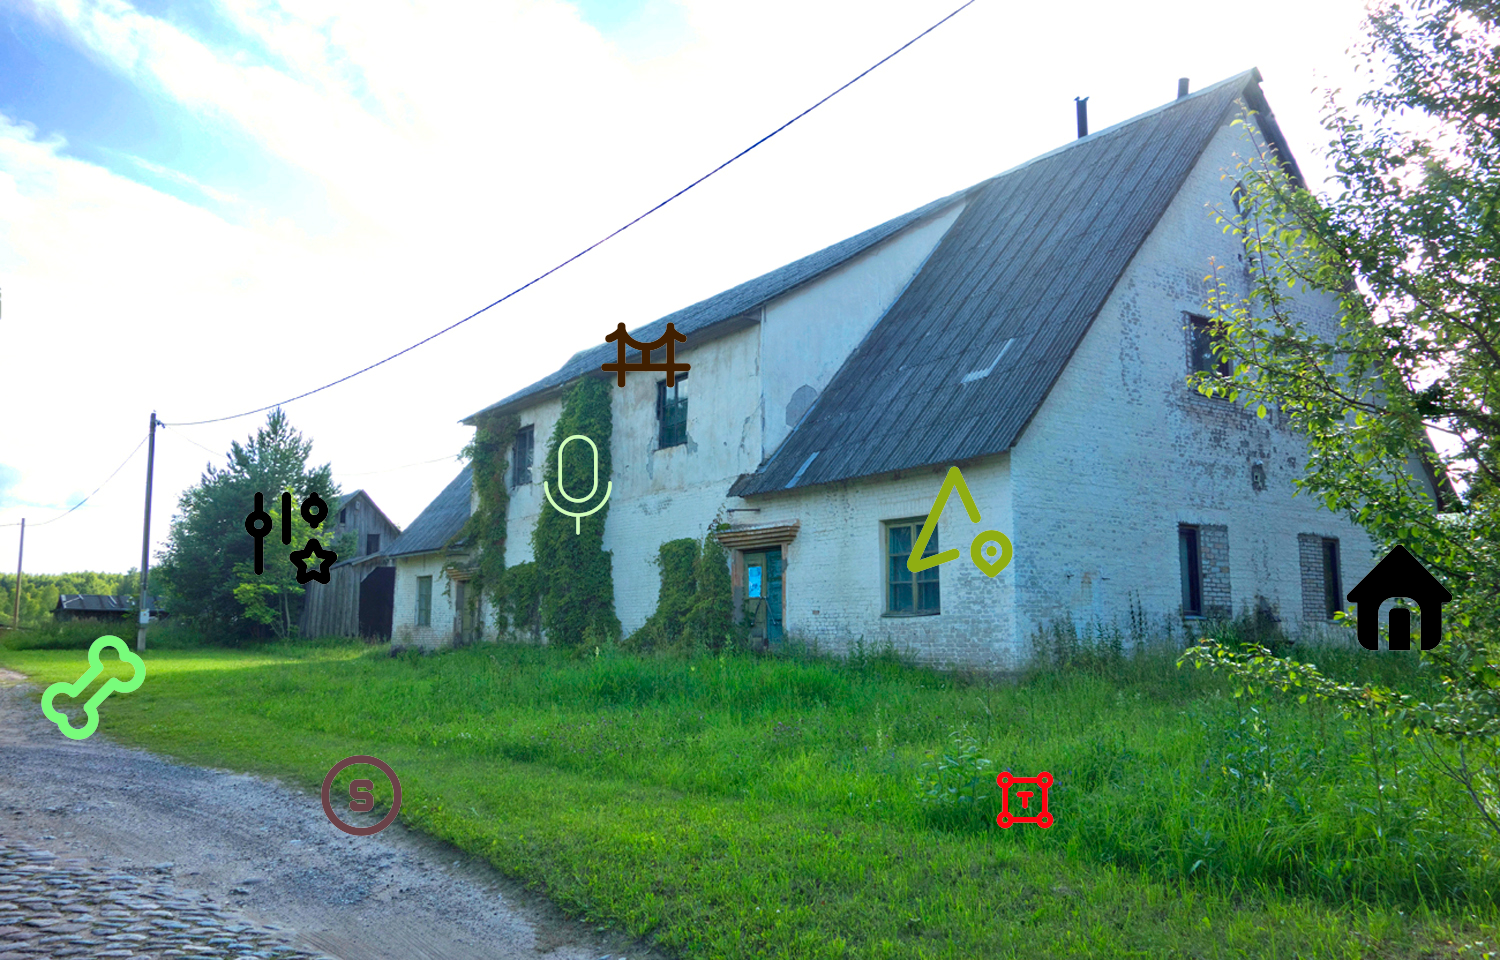  Describe the element at coordinates (578, 483) in the screenshot. I see `tap to use voice input` at that location.